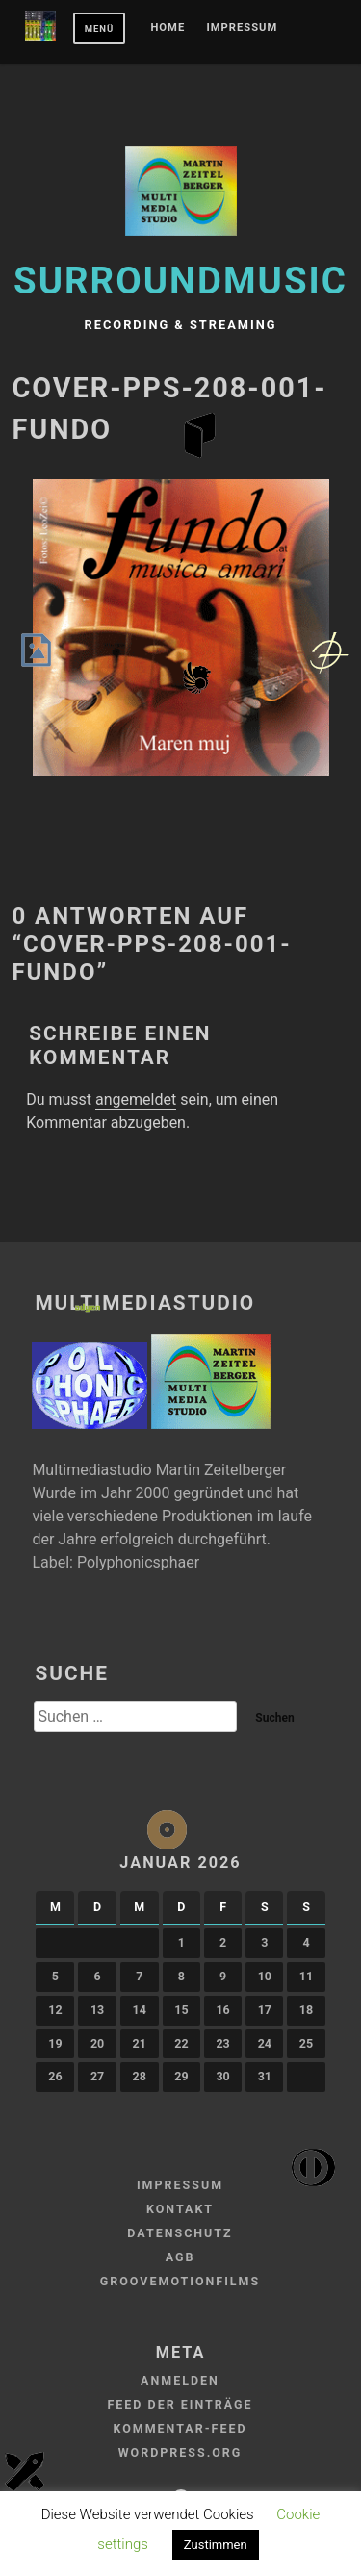 This screenshot has width=361, height=2576. What do you see at coordinates (36, 650) in the screenshot?
I see `view image file` at bounding box center [36, 650].